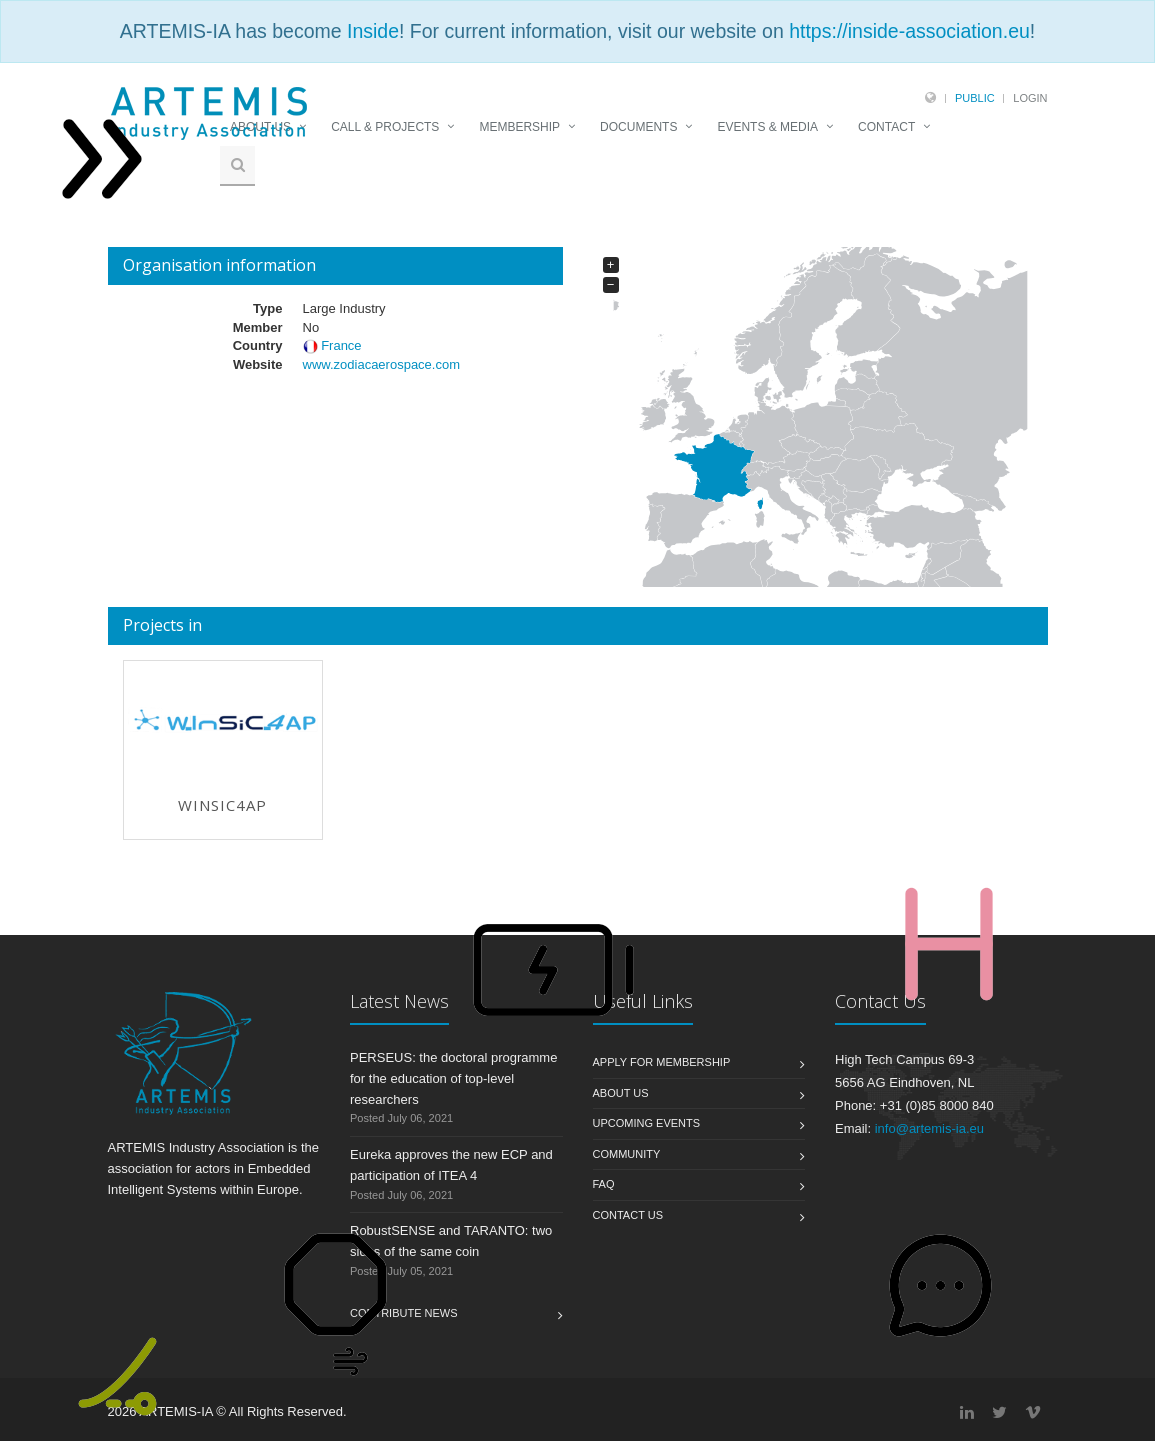  I want to click on indicates device is currently charging, so click(551, 970).